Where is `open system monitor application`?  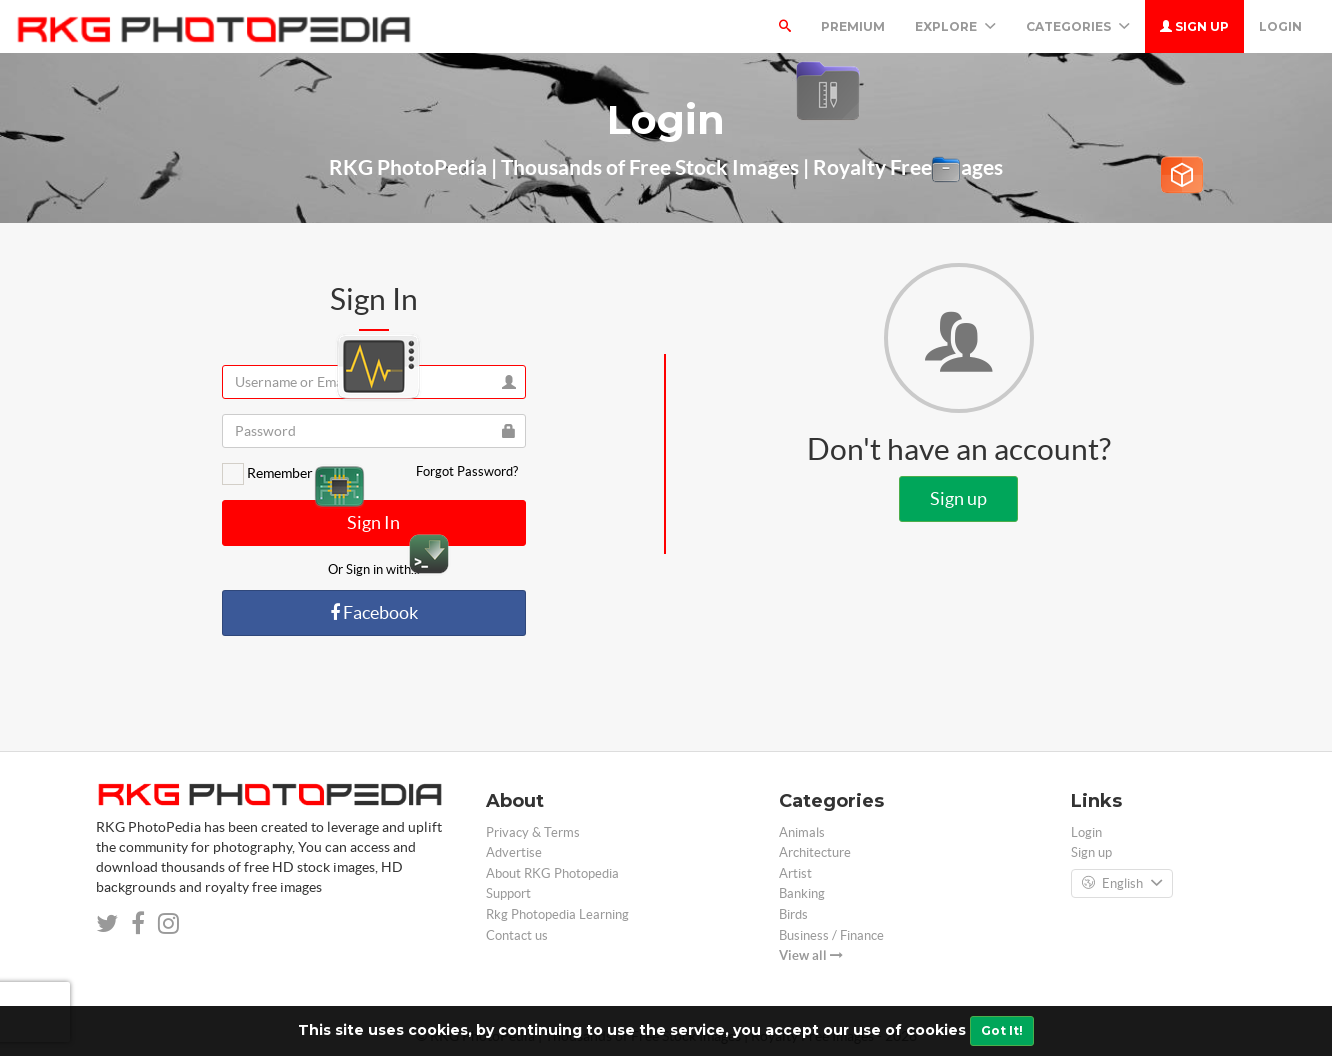 open system monitor application is located at coordinates (378, 366).